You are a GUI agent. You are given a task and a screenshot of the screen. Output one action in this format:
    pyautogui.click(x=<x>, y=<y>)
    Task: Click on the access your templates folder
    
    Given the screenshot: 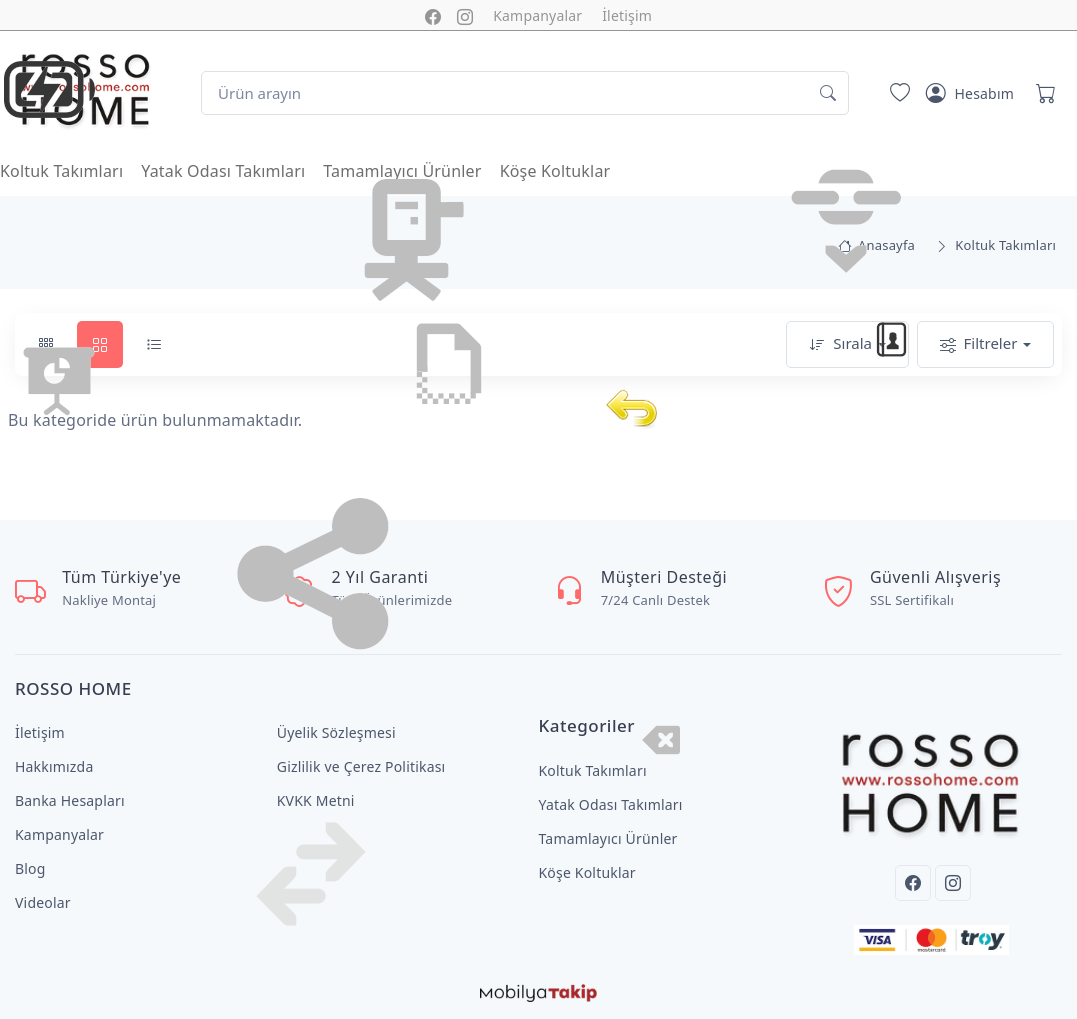 What is the action you would take?
    pyautogui.click(x=449, y=361)
    